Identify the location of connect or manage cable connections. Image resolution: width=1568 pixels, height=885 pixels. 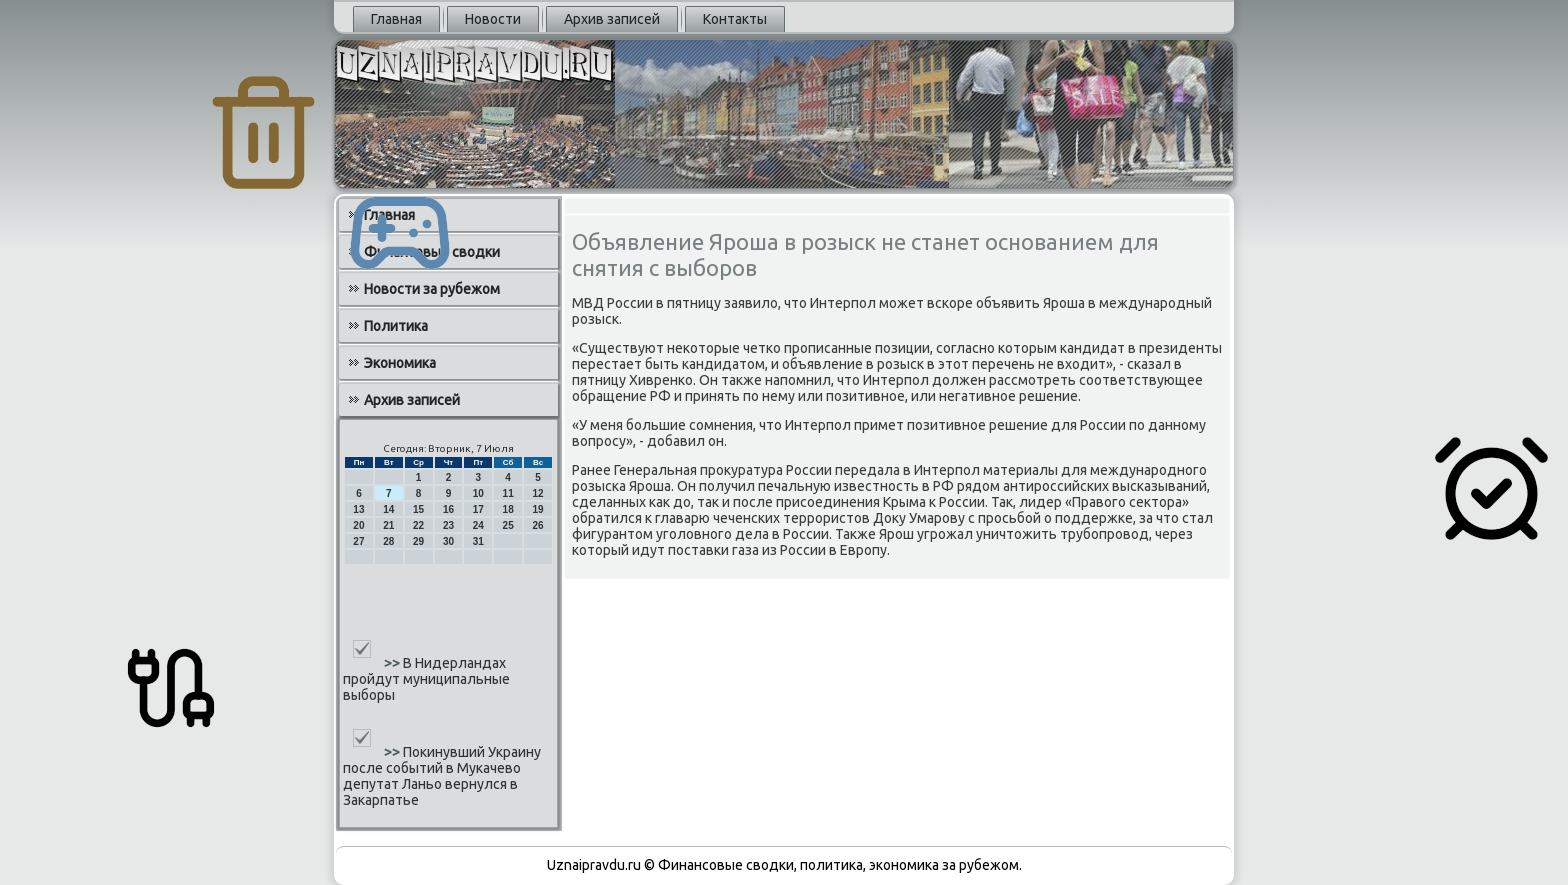
(171, 688).